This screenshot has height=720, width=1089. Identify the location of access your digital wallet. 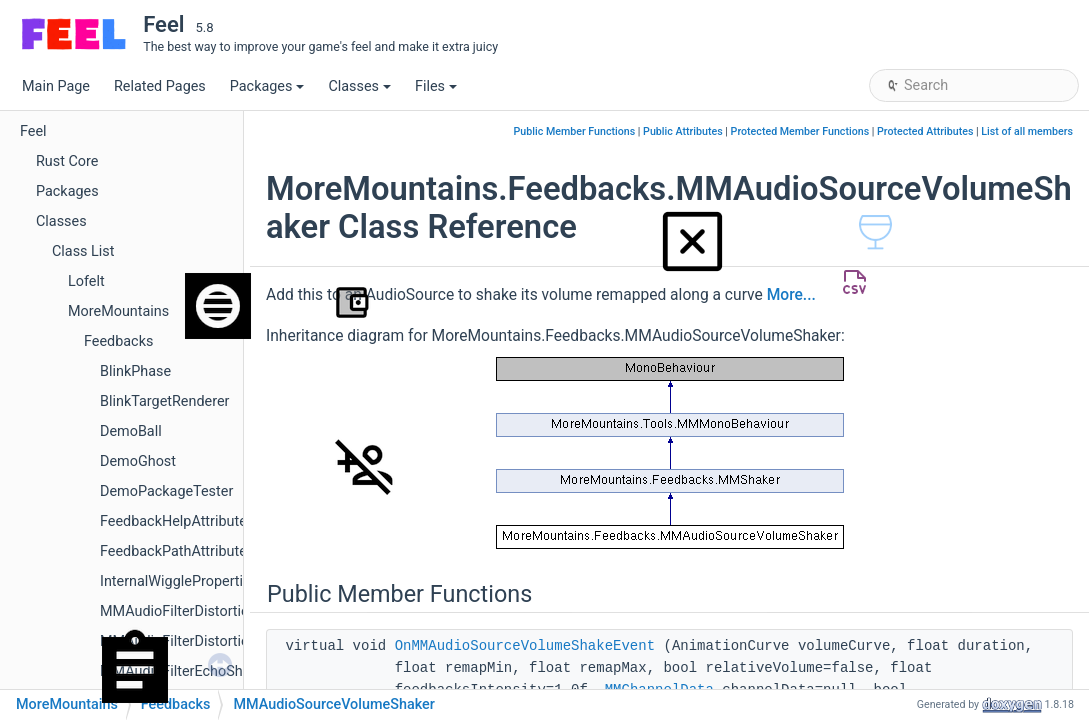
(351, 302).